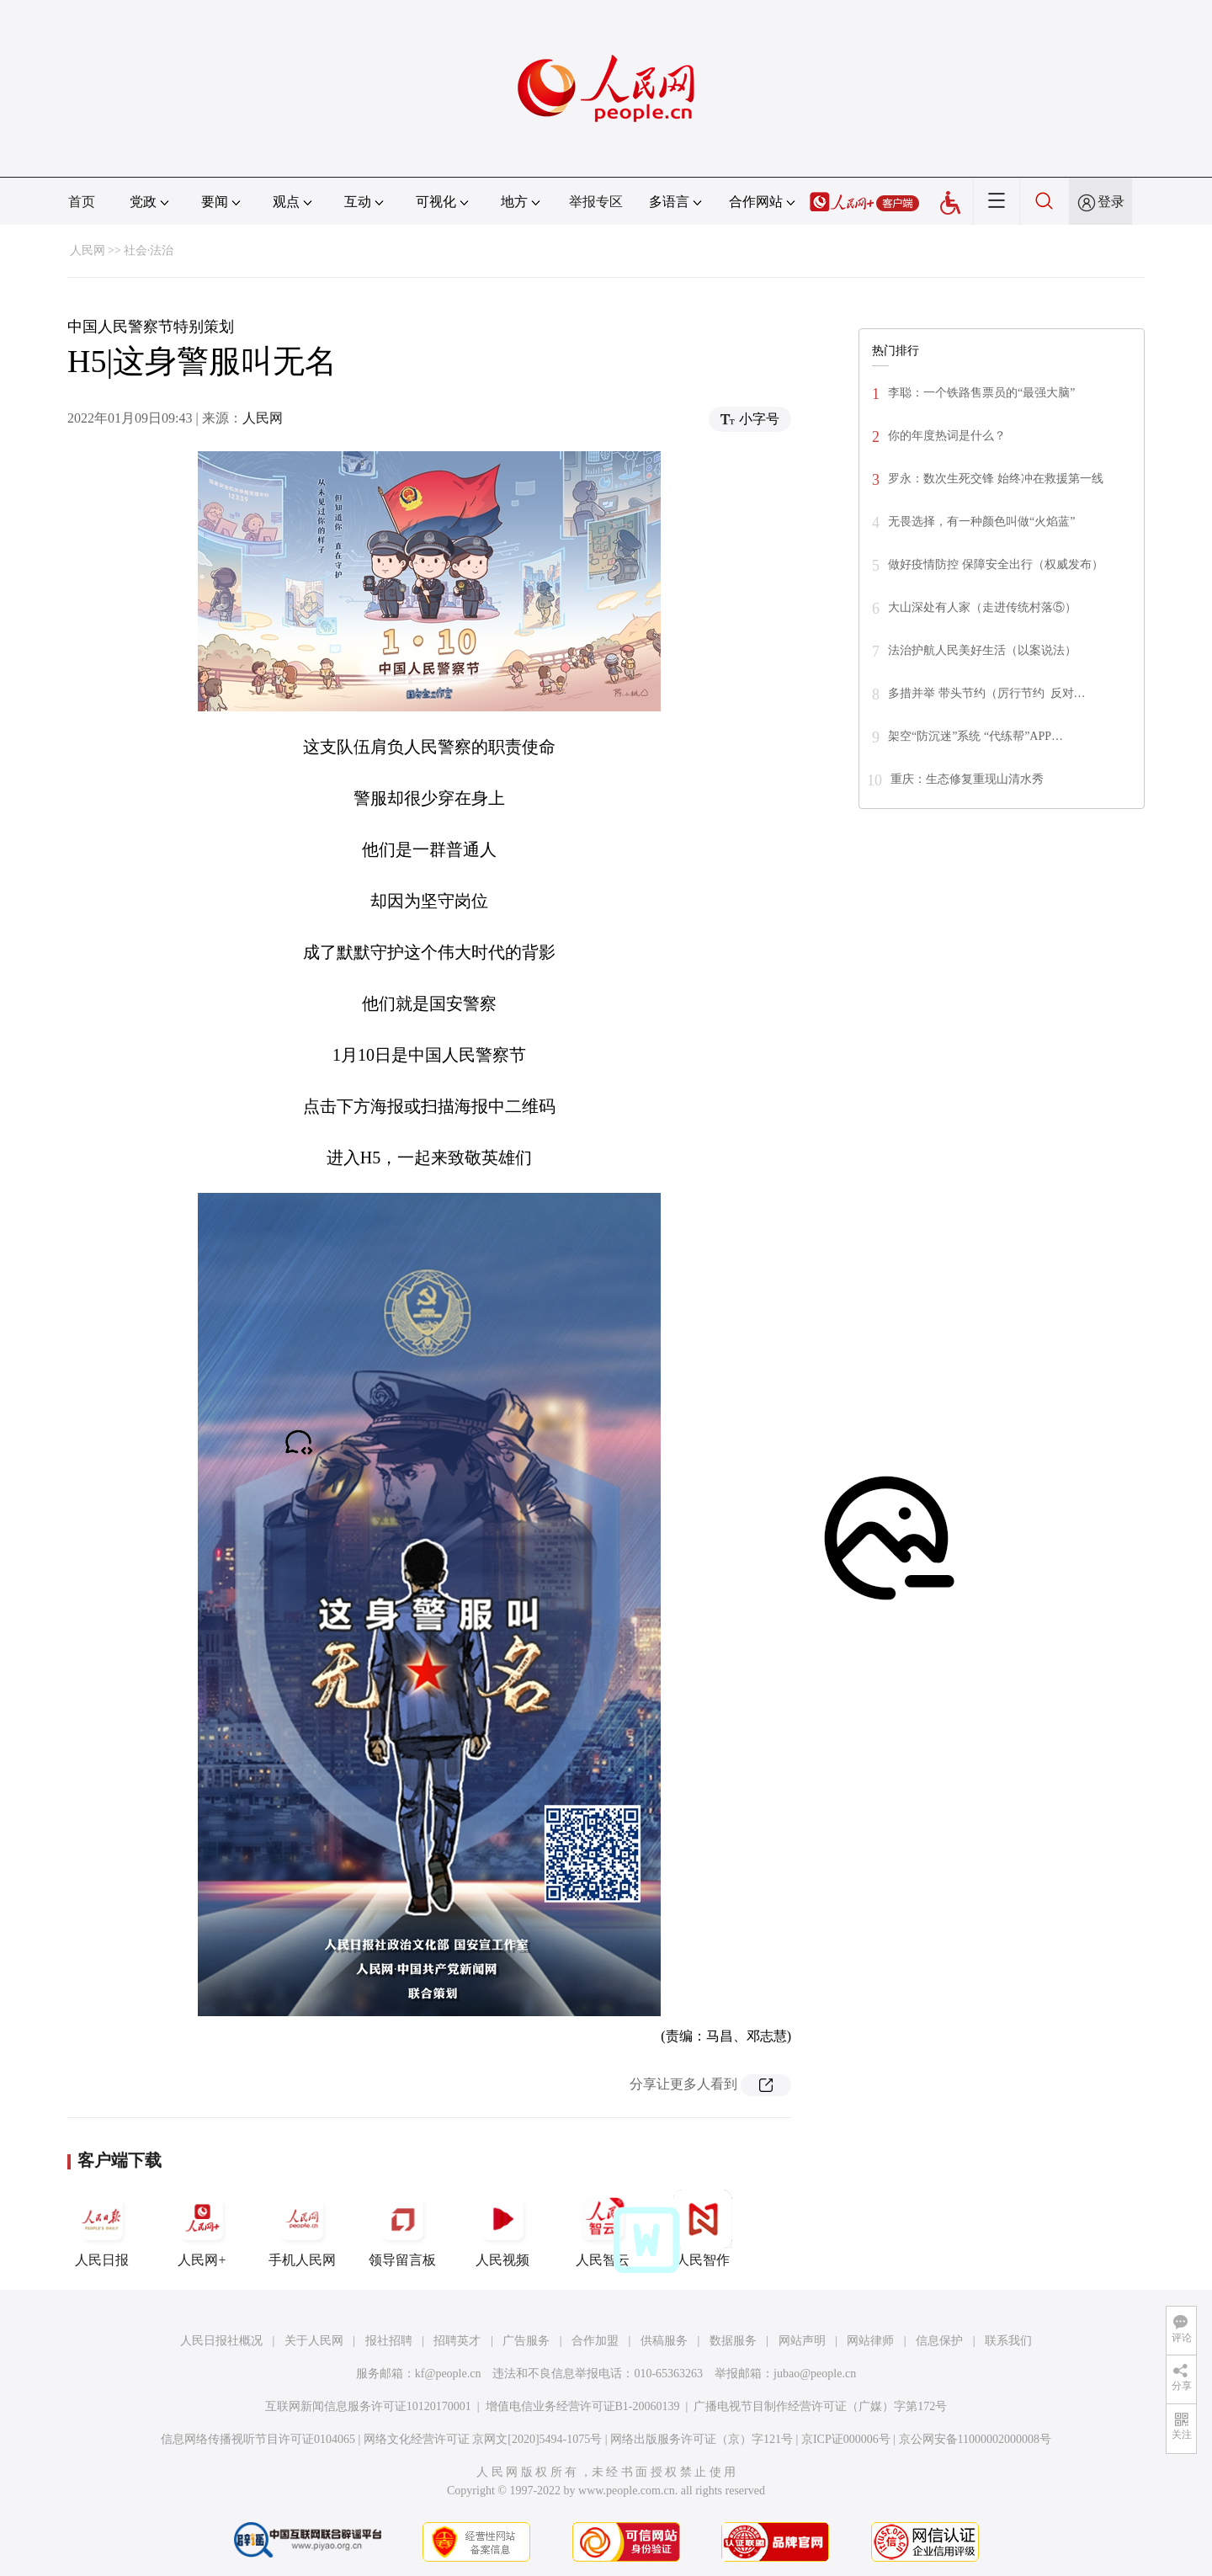 The height and width of the screenshot is (2576, 1212). Describe the element at coordinates (298, 1441) in the screenshot. I see `view code snippets in chat` at that location.